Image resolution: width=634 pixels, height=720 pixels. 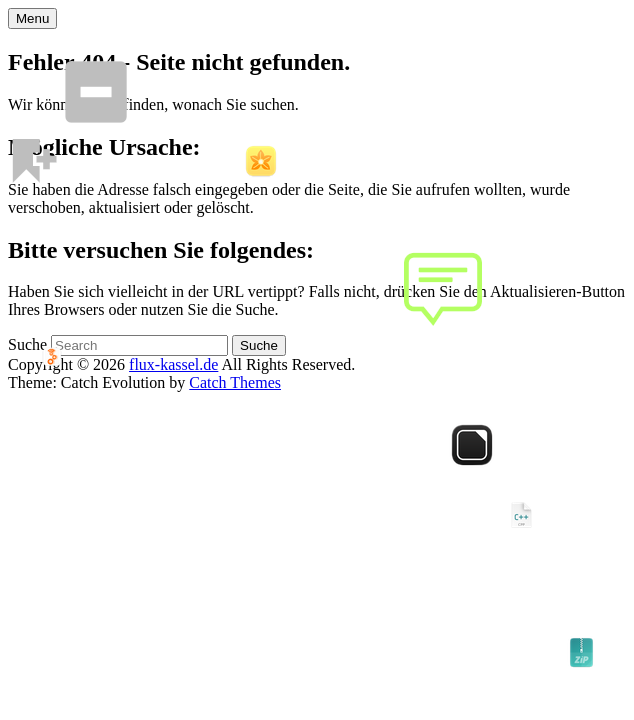 I want to click on open LibreOffice application, so click(x=472, y=445).